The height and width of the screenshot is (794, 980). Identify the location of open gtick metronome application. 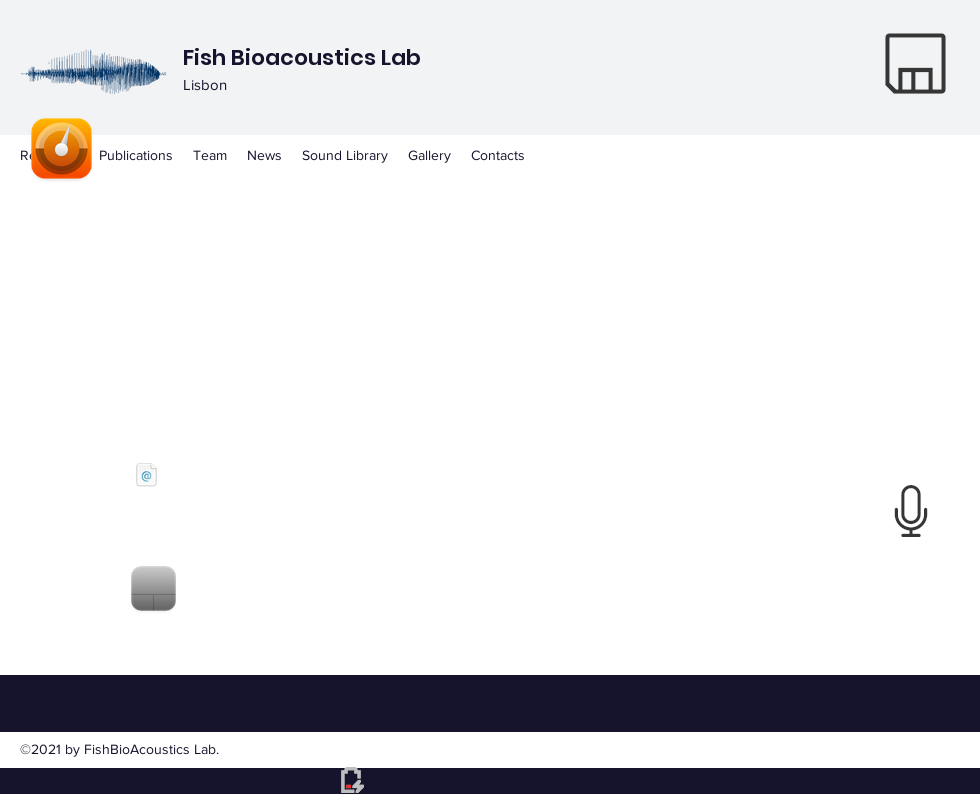
(61, 148).